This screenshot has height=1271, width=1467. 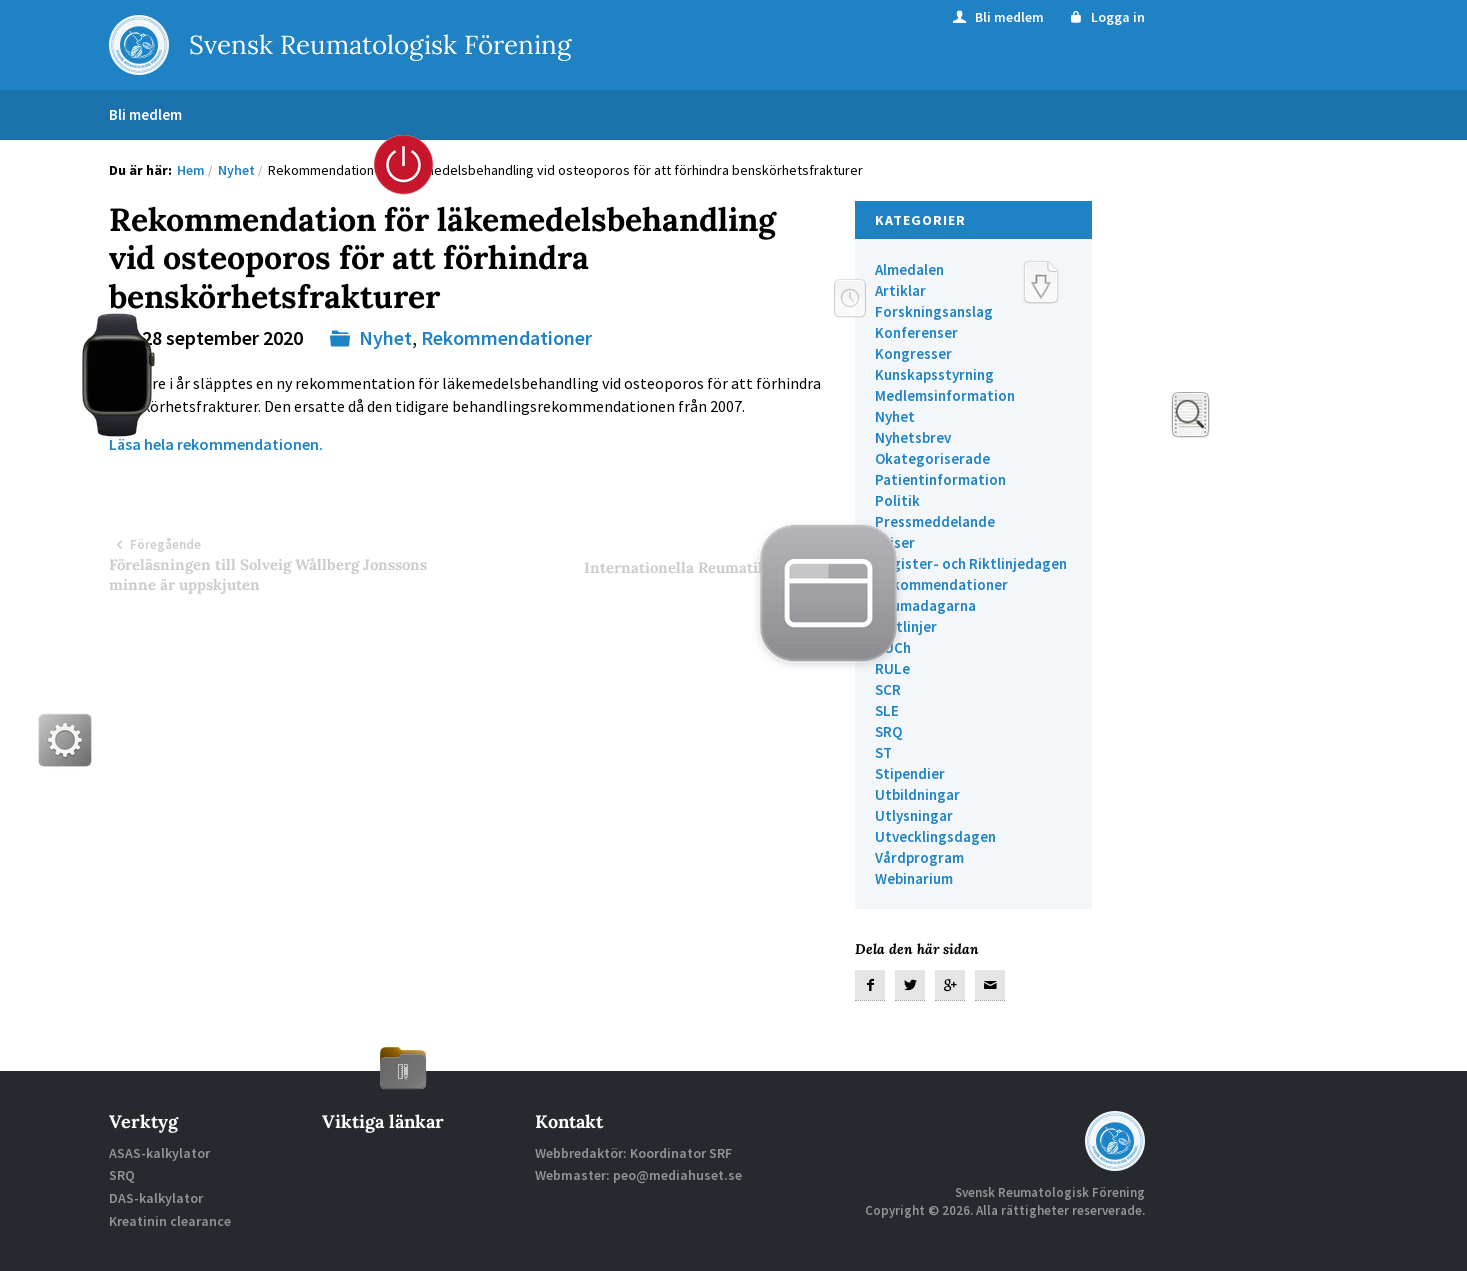 I want to click on shut down or power off the system, so click(x=403, y=164).